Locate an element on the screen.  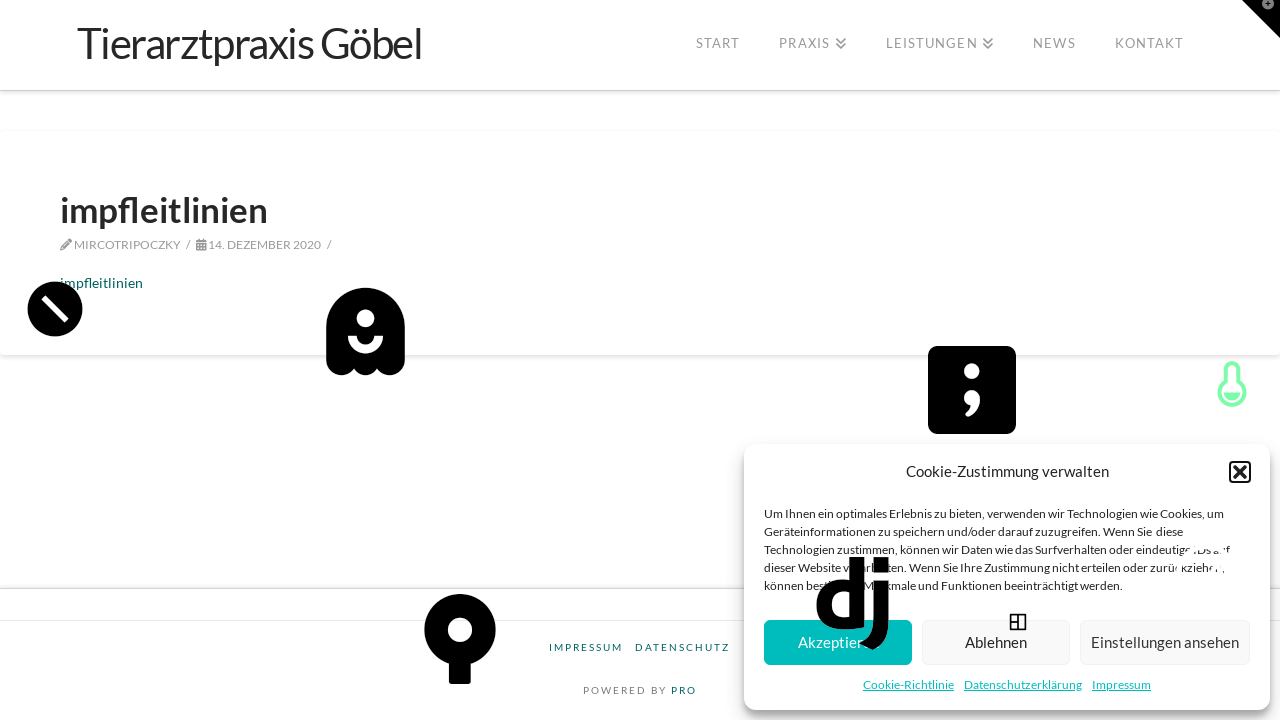
friendly ghost avatar or profile icon is located at coordinates (365, 331).